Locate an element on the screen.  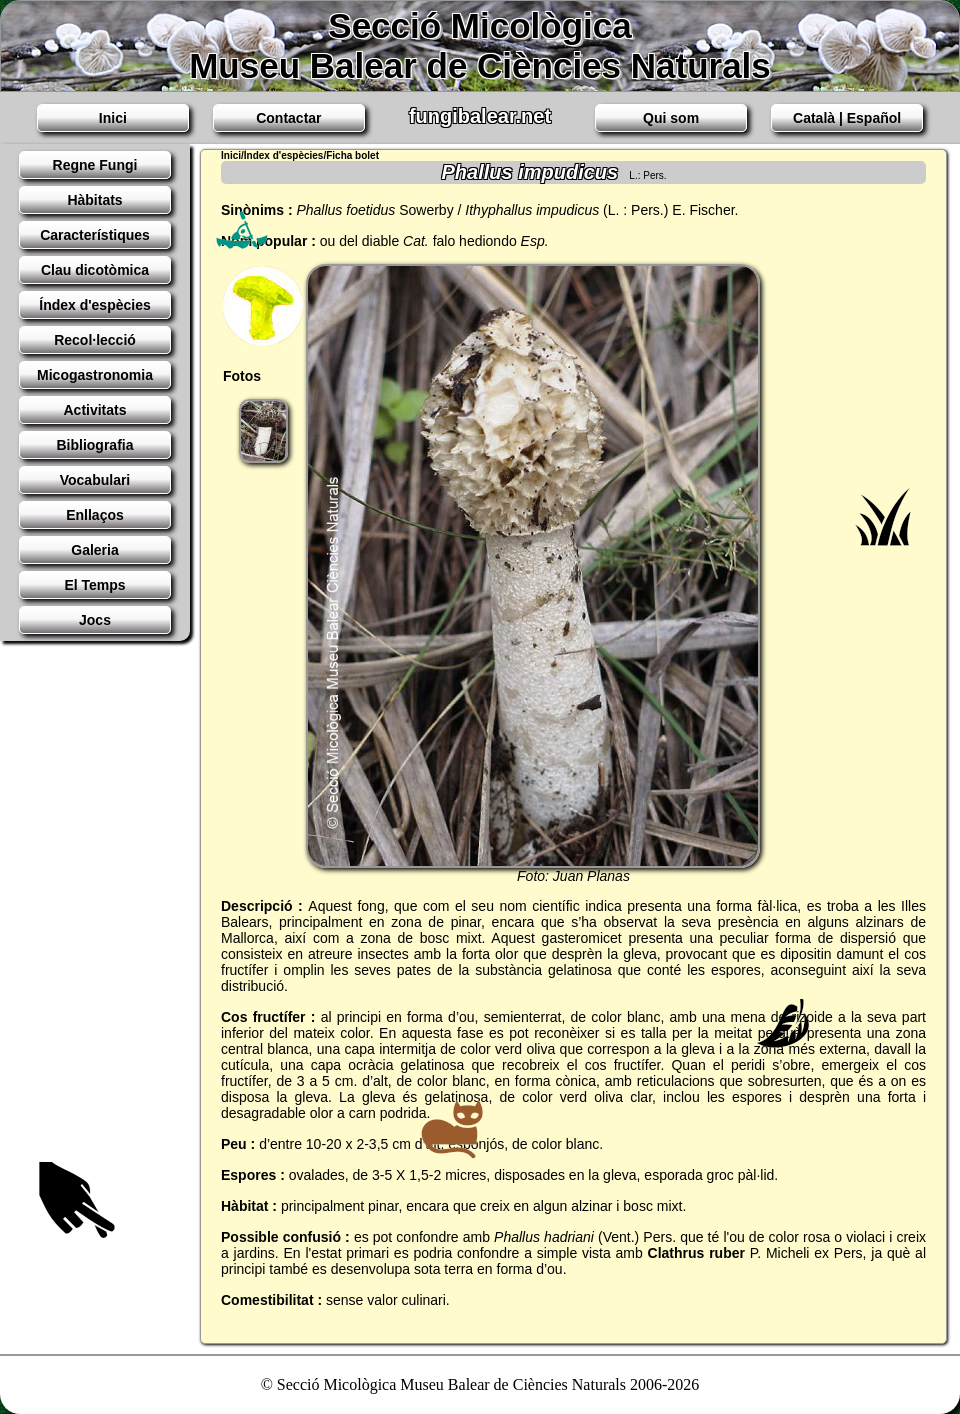
access kayaking or canoeing activities is located at coordinates (242, 232).